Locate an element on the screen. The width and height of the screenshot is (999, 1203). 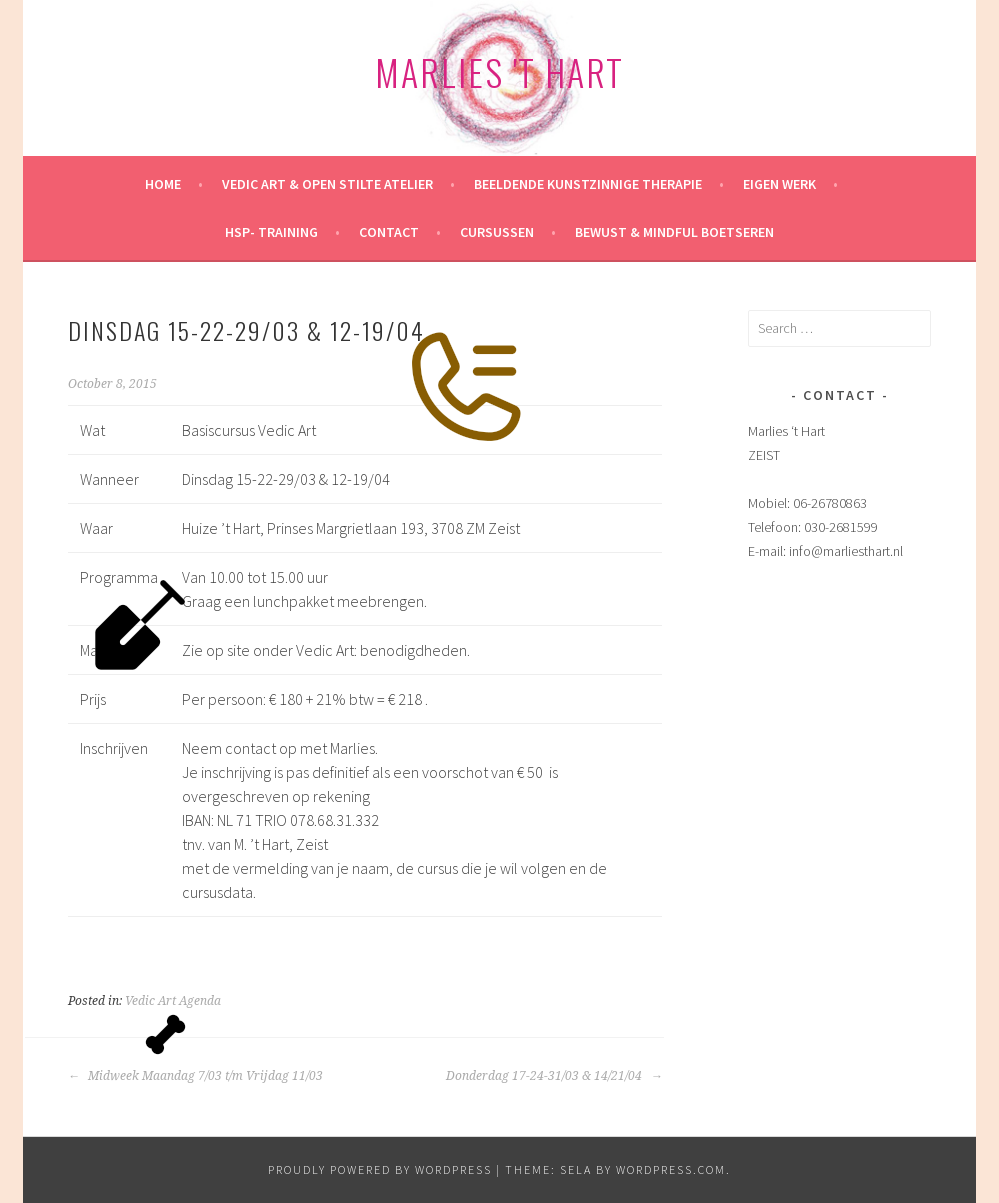
access pet-related features or settings is located at coordinates (165, 1034).